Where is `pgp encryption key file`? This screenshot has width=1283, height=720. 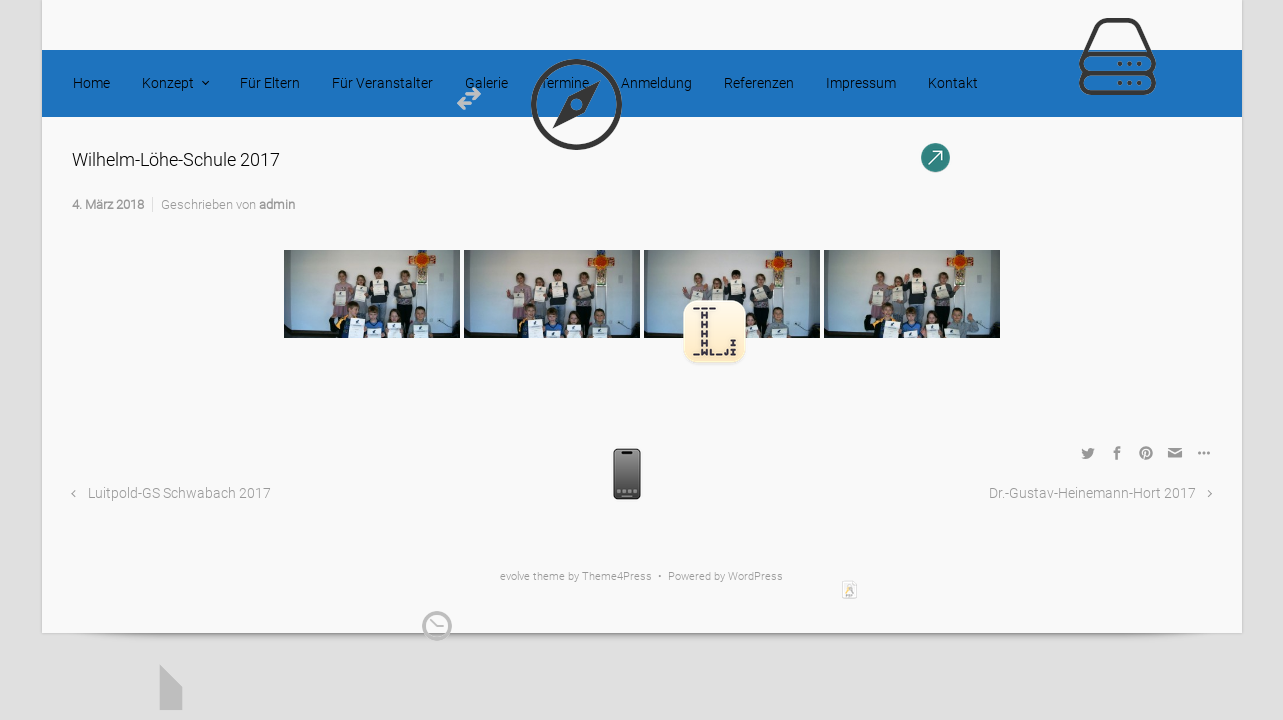 pgp encryption key file is located at coordinates (849, 589).